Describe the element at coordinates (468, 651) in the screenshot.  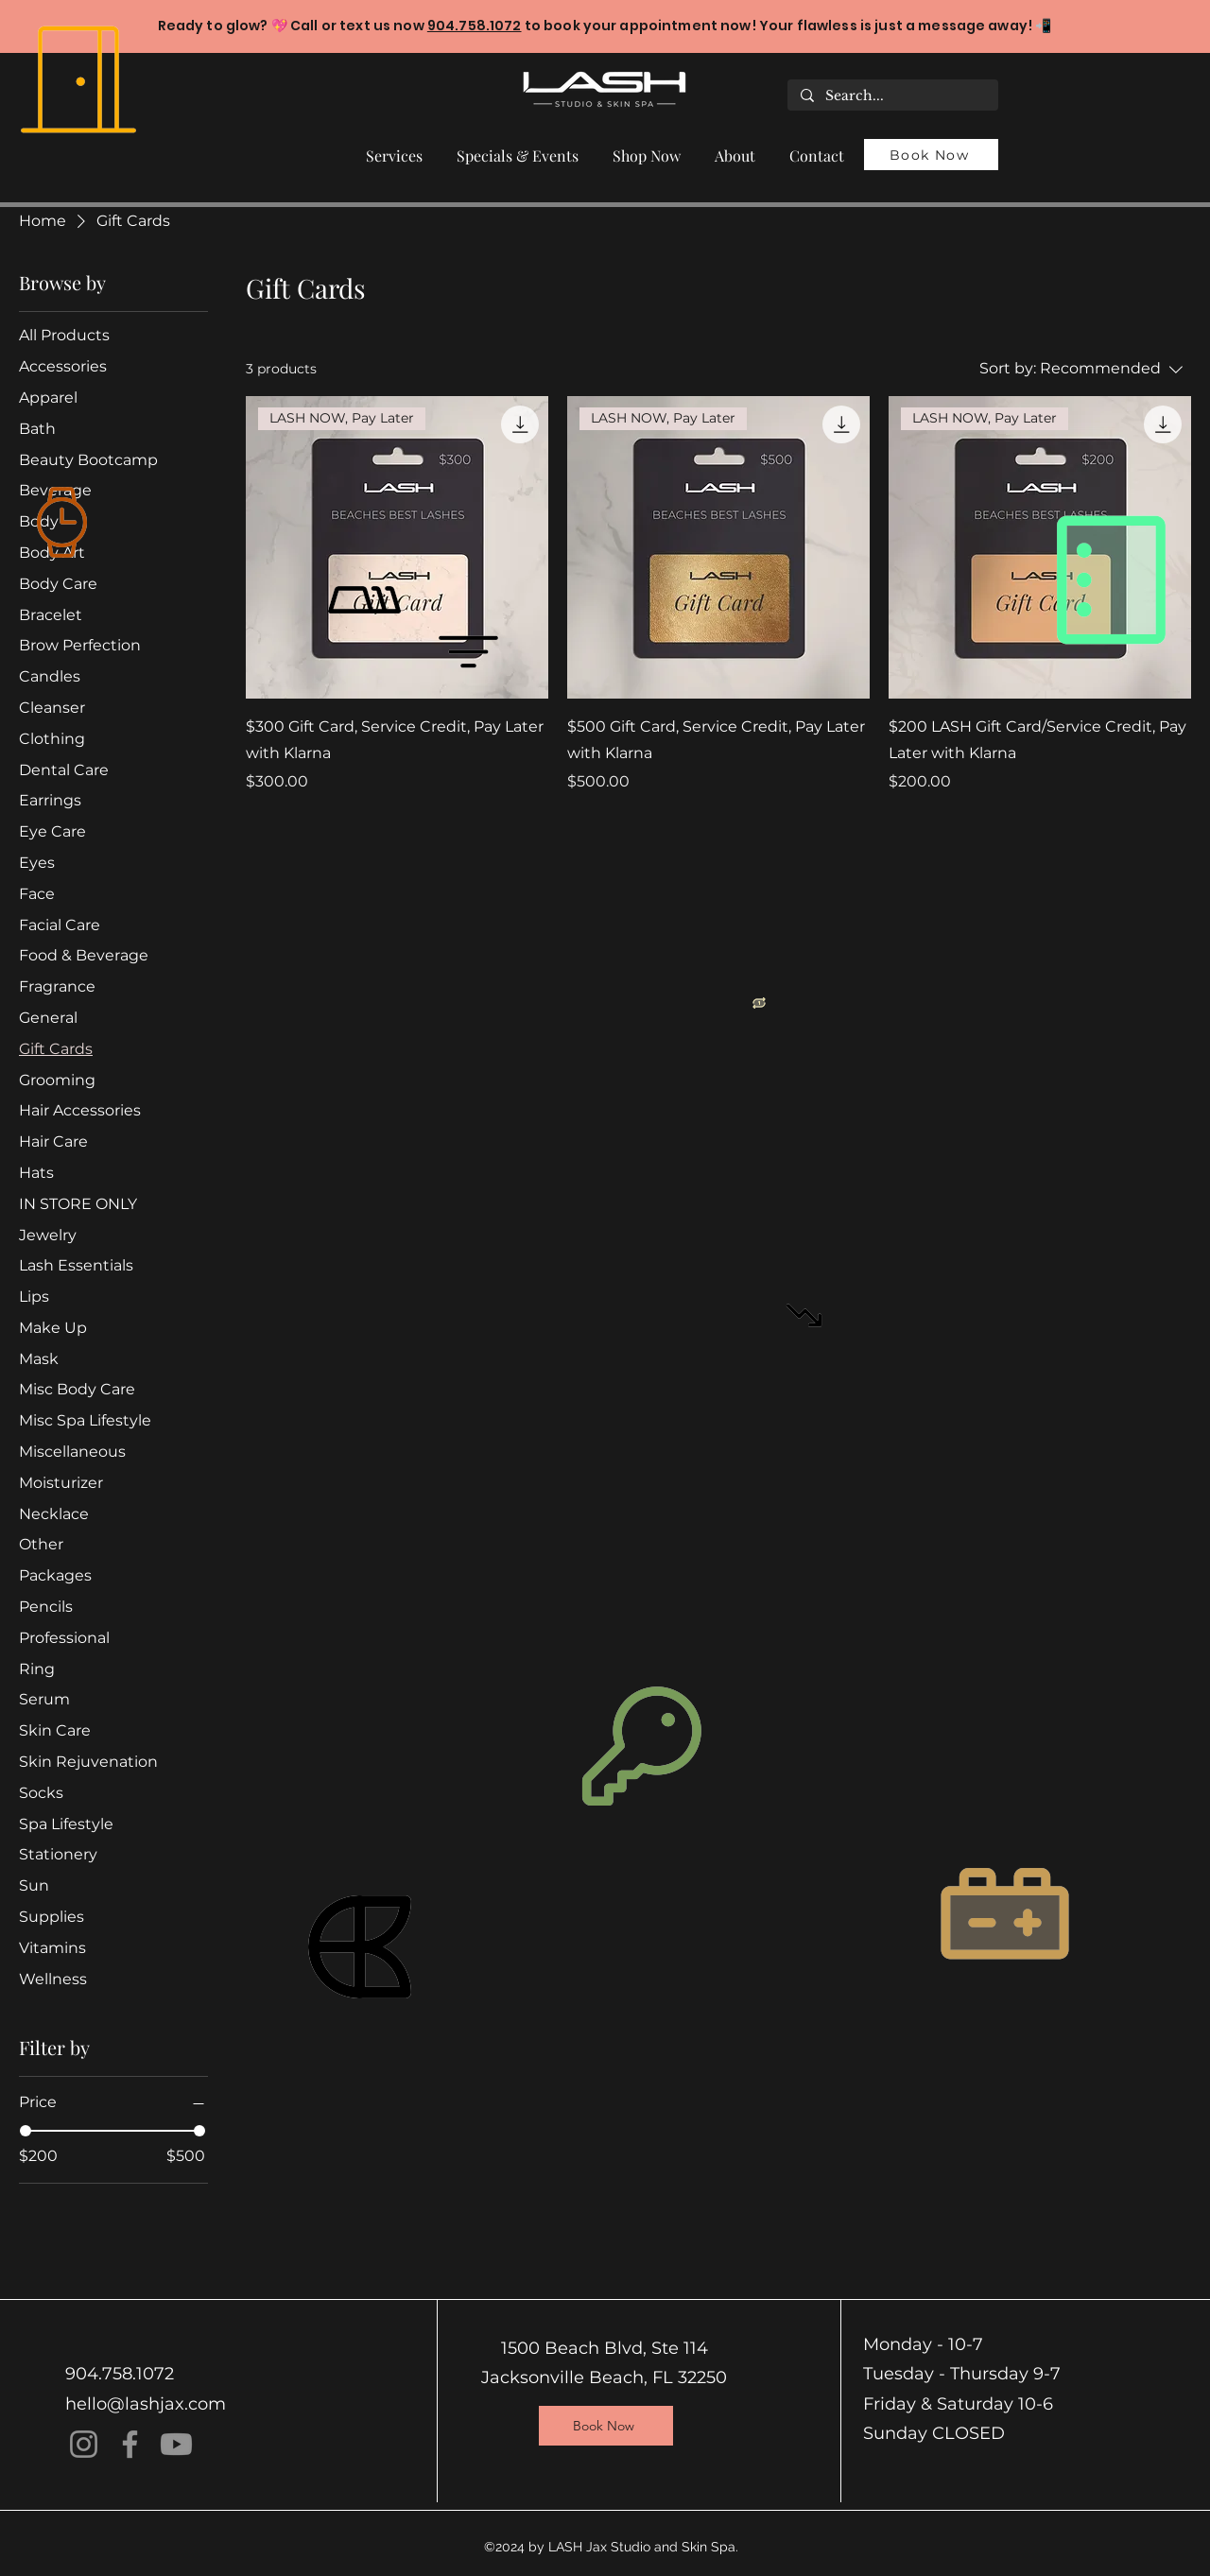
I see `filter or sort content` at that location.